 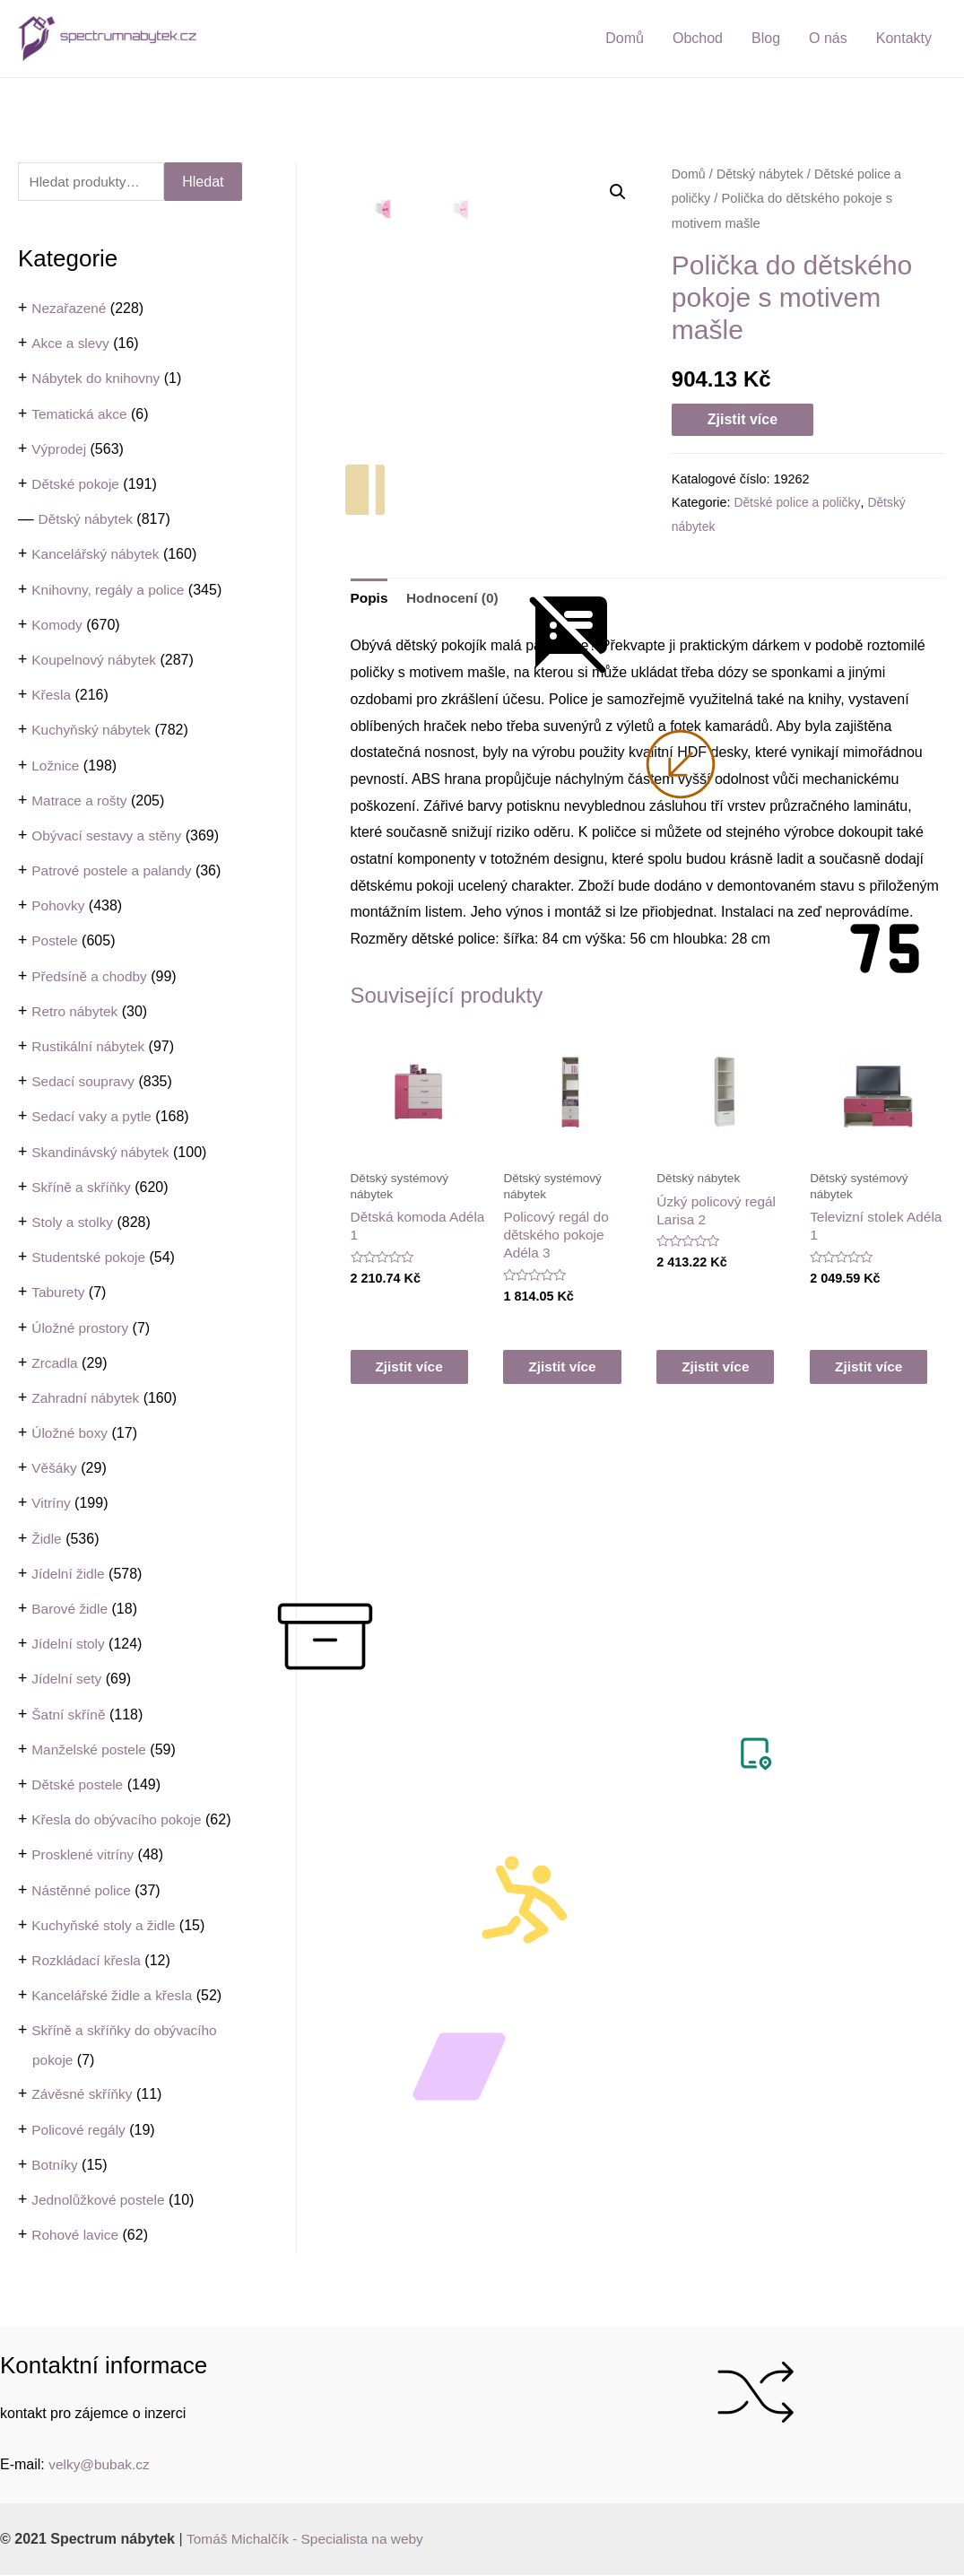 I want to click on displays the number 75 as a badge or counter, so click(x=884, y=948).